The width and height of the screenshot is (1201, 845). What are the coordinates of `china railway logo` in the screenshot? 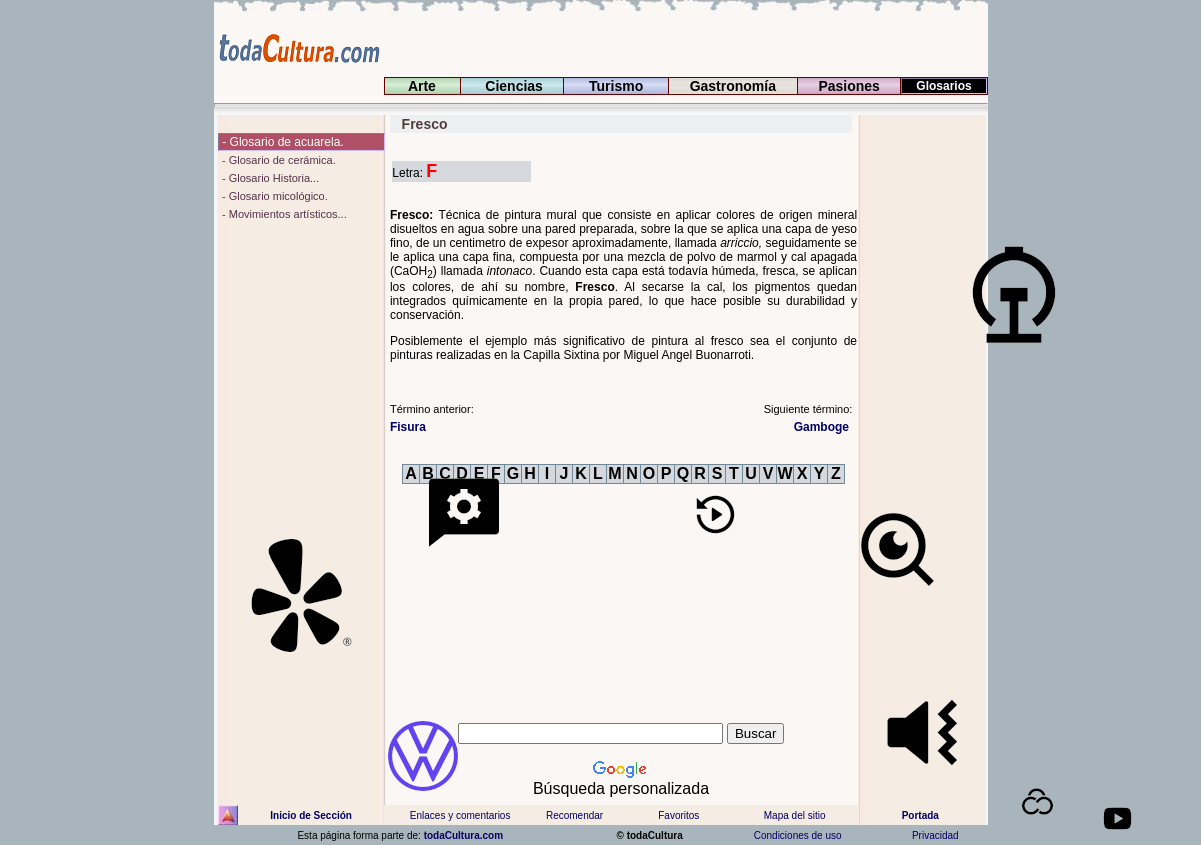 It's located at (1014, 297).